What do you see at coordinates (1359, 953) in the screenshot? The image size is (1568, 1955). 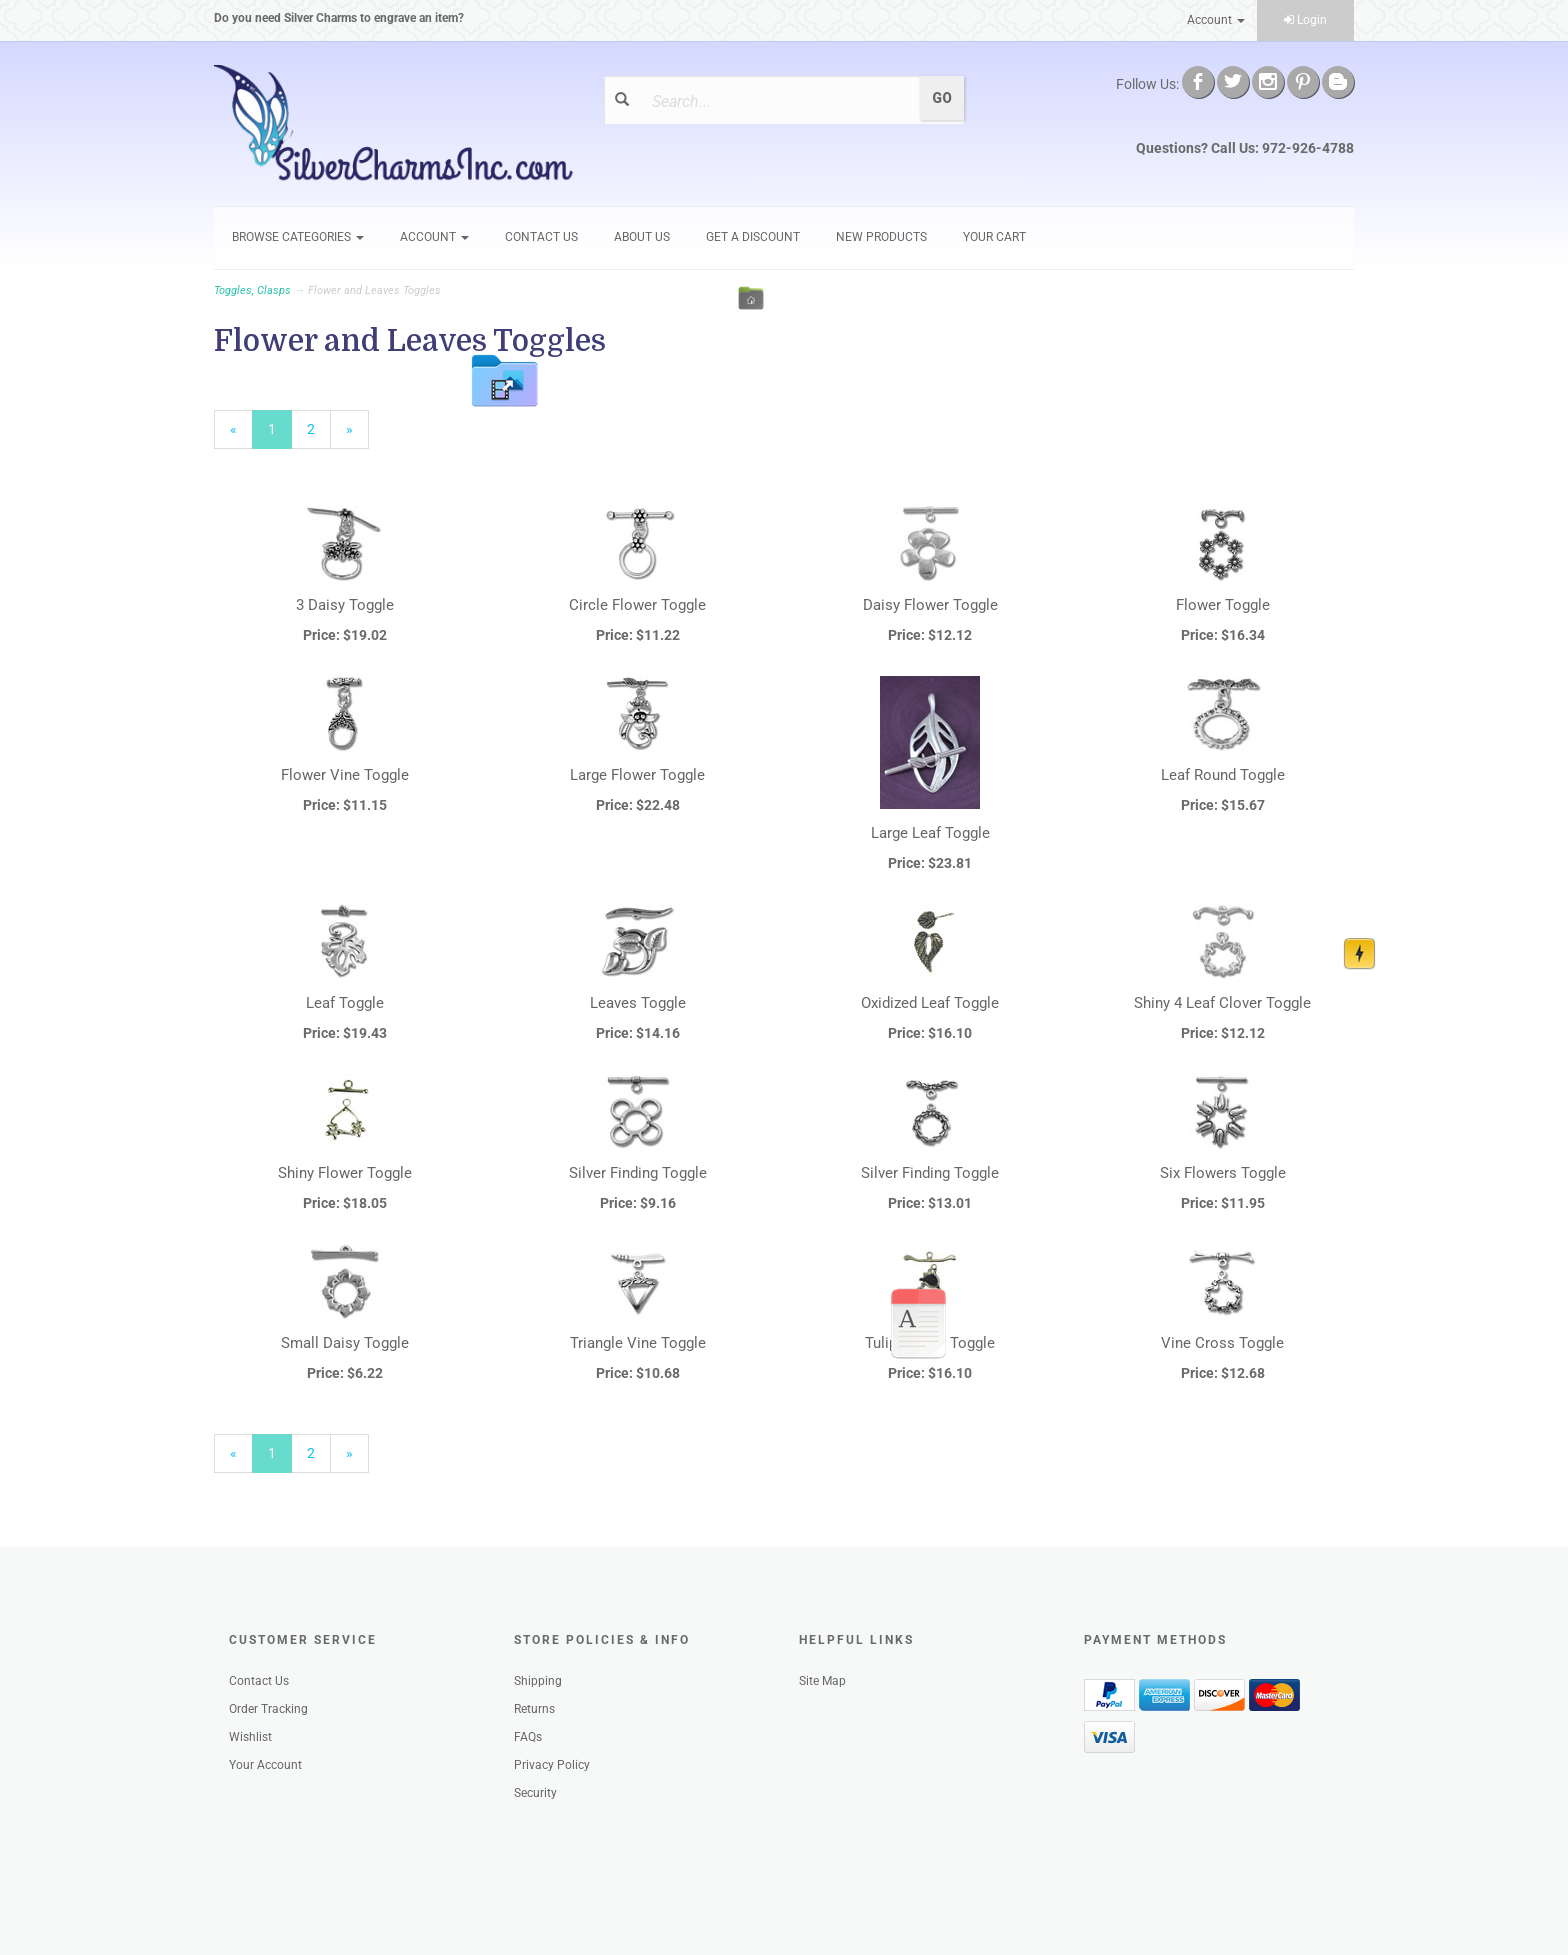 I see `access power and battery settings` at bounding box center [1359, 953].